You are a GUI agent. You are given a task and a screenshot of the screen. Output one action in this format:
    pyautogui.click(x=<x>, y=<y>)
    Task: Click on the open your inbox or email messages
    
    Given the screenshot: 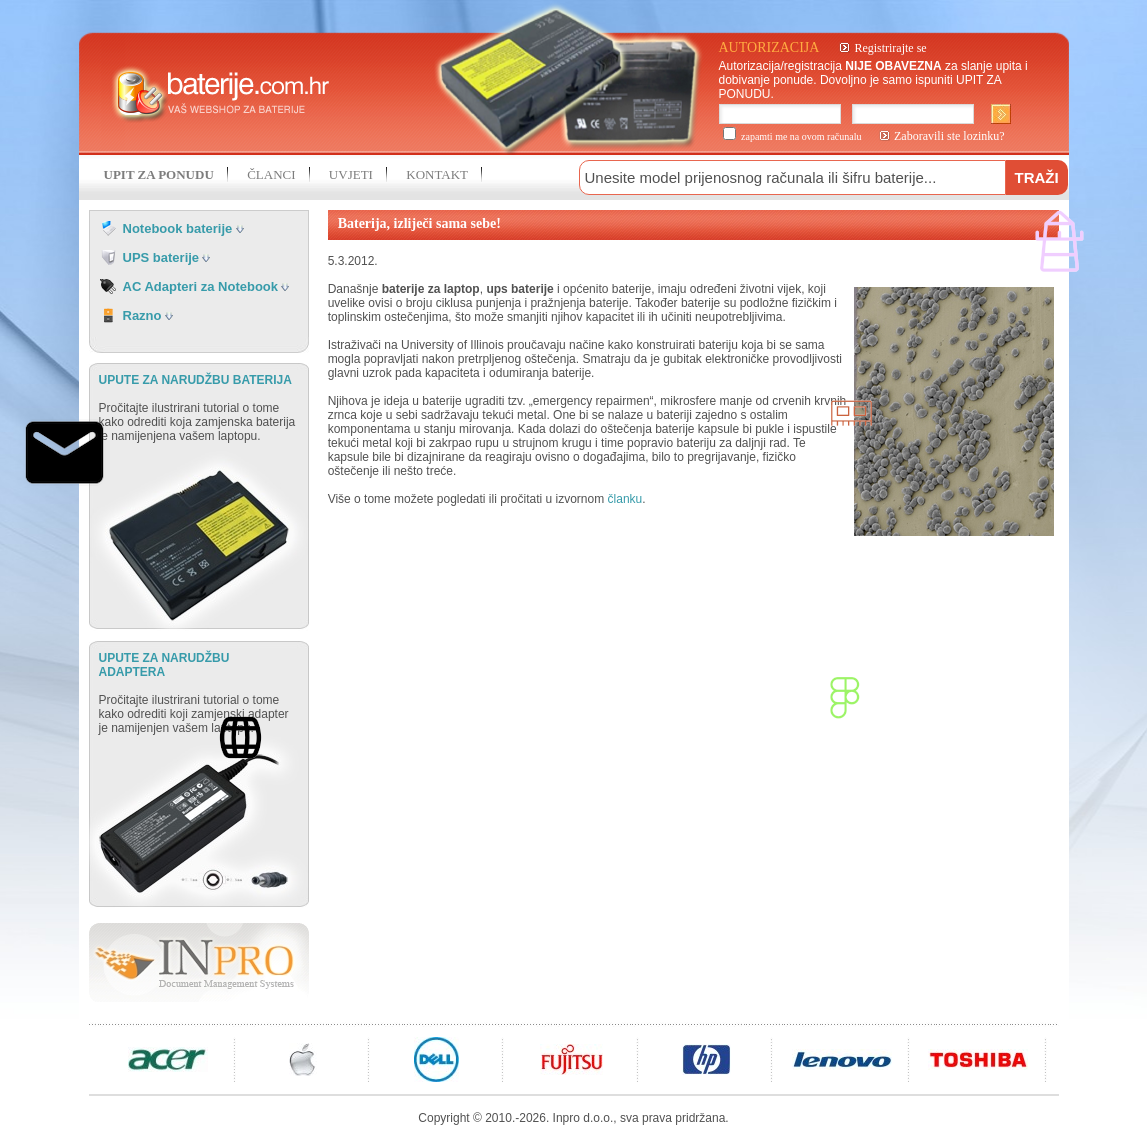 What is the action you would take?
    pyautogui.click(x=64, y=452)
    